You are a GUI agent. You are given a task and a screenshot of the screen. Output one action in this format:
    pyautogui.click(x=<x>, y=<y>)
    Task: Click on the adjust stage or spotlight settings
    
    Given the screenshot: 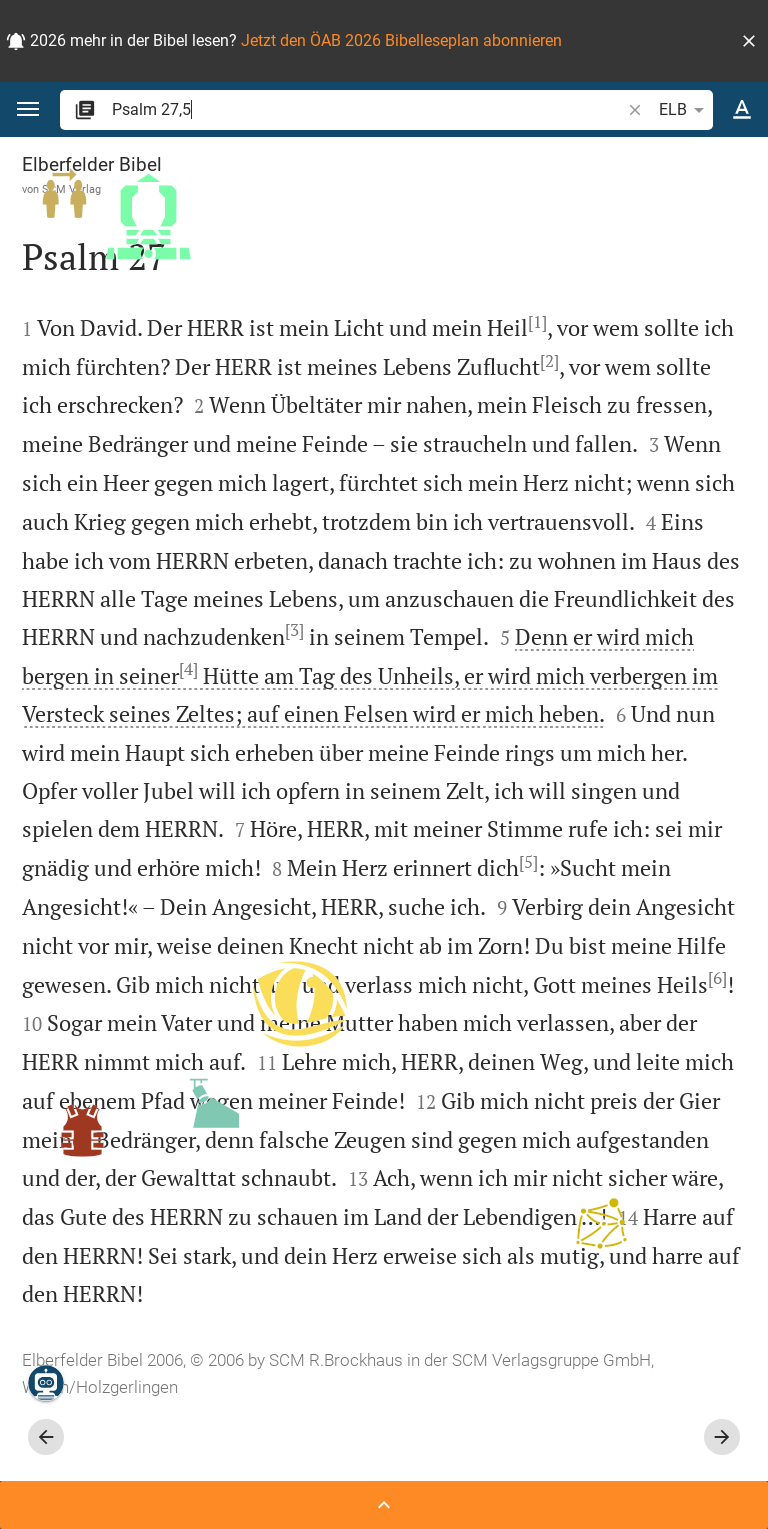 What is the action you would take?
    pyautogui.click(x=214, y=1103)
    